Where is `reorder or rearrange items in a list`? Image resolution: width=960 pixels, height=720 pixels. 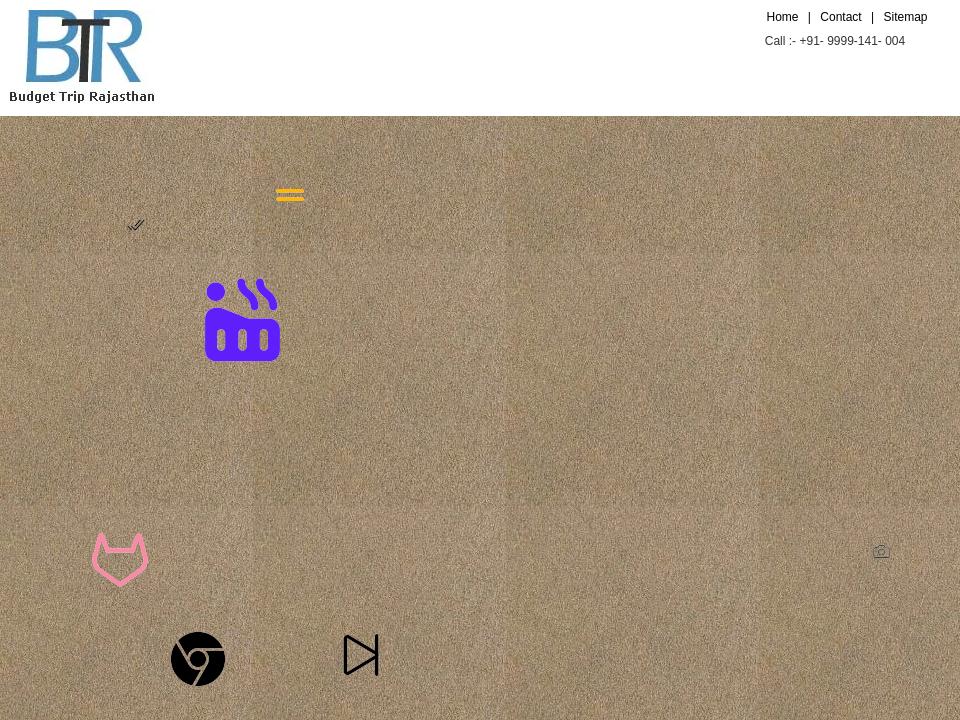 reorder or rearrange items in a list is located at coordinates (290, 195).